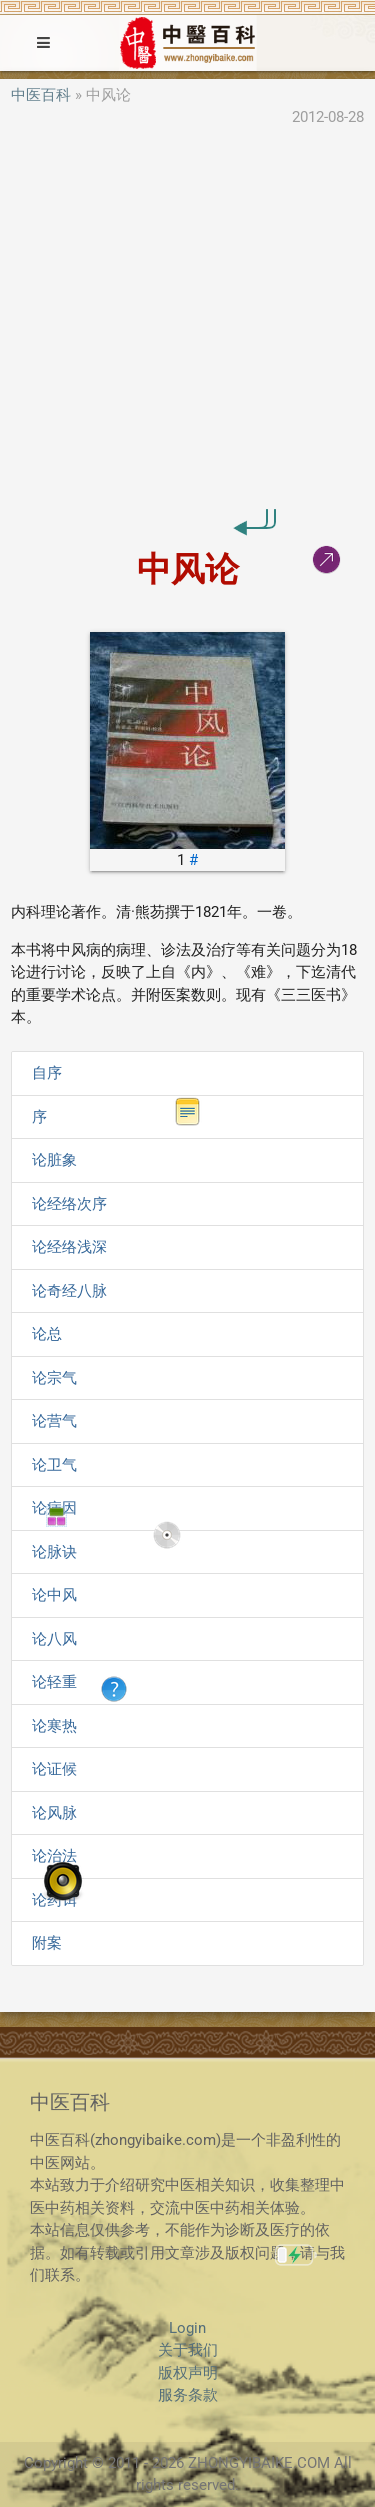  Describe the element at coordinates (167, 1535) in the screenshot. I see `indicates a DVD+R disc drive or media` at that location.